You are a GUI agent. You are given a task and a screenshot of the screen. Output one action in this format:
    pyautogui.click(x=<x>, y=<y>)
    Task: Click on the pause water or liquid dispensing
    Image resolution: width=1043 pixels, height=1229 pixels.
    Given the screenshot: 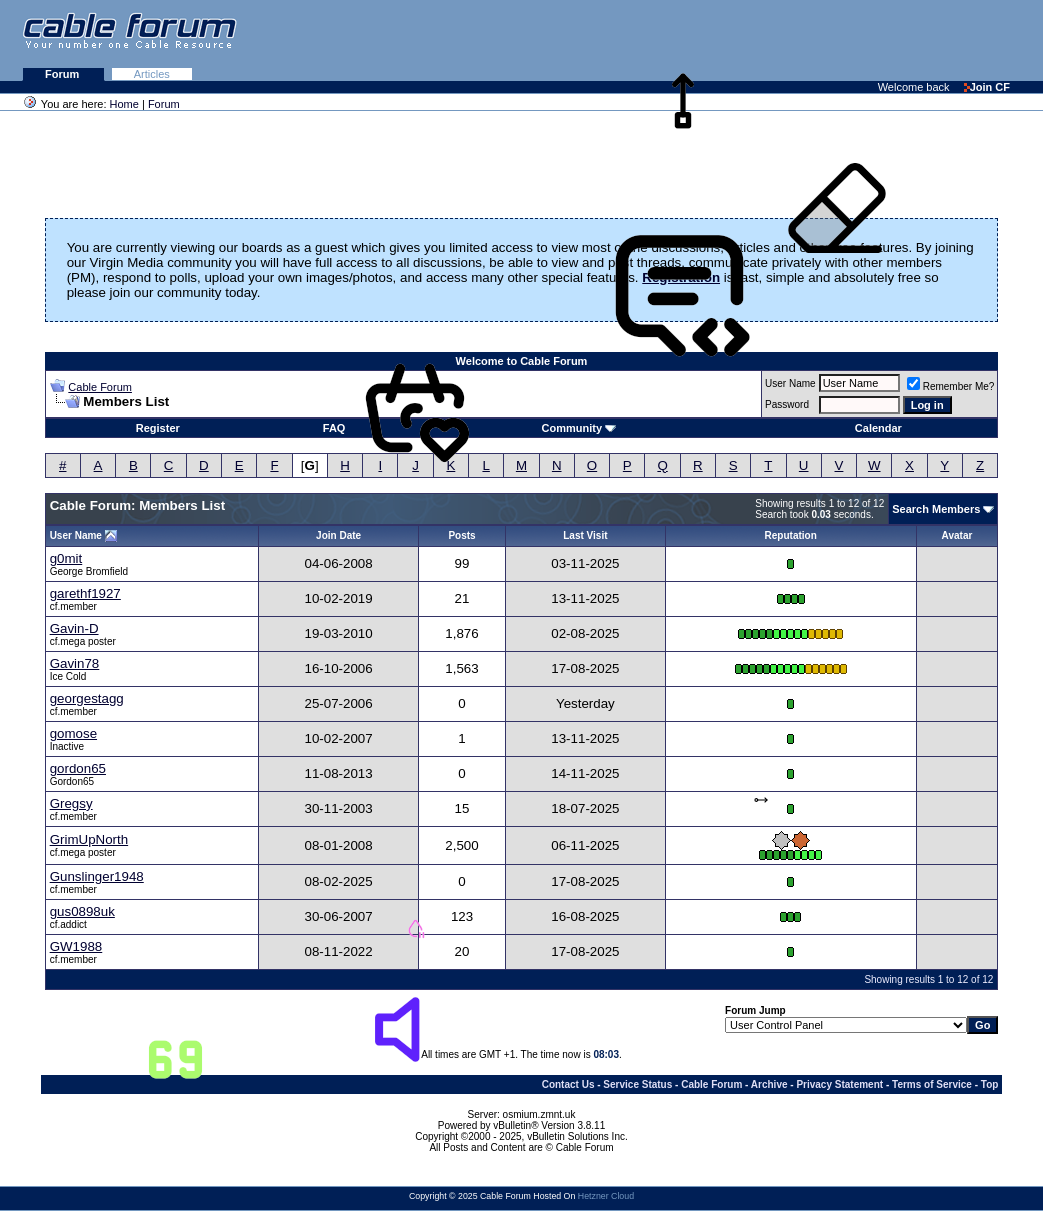 What is the action you would take?
    pyautogui.click(x=415, y=928)
    